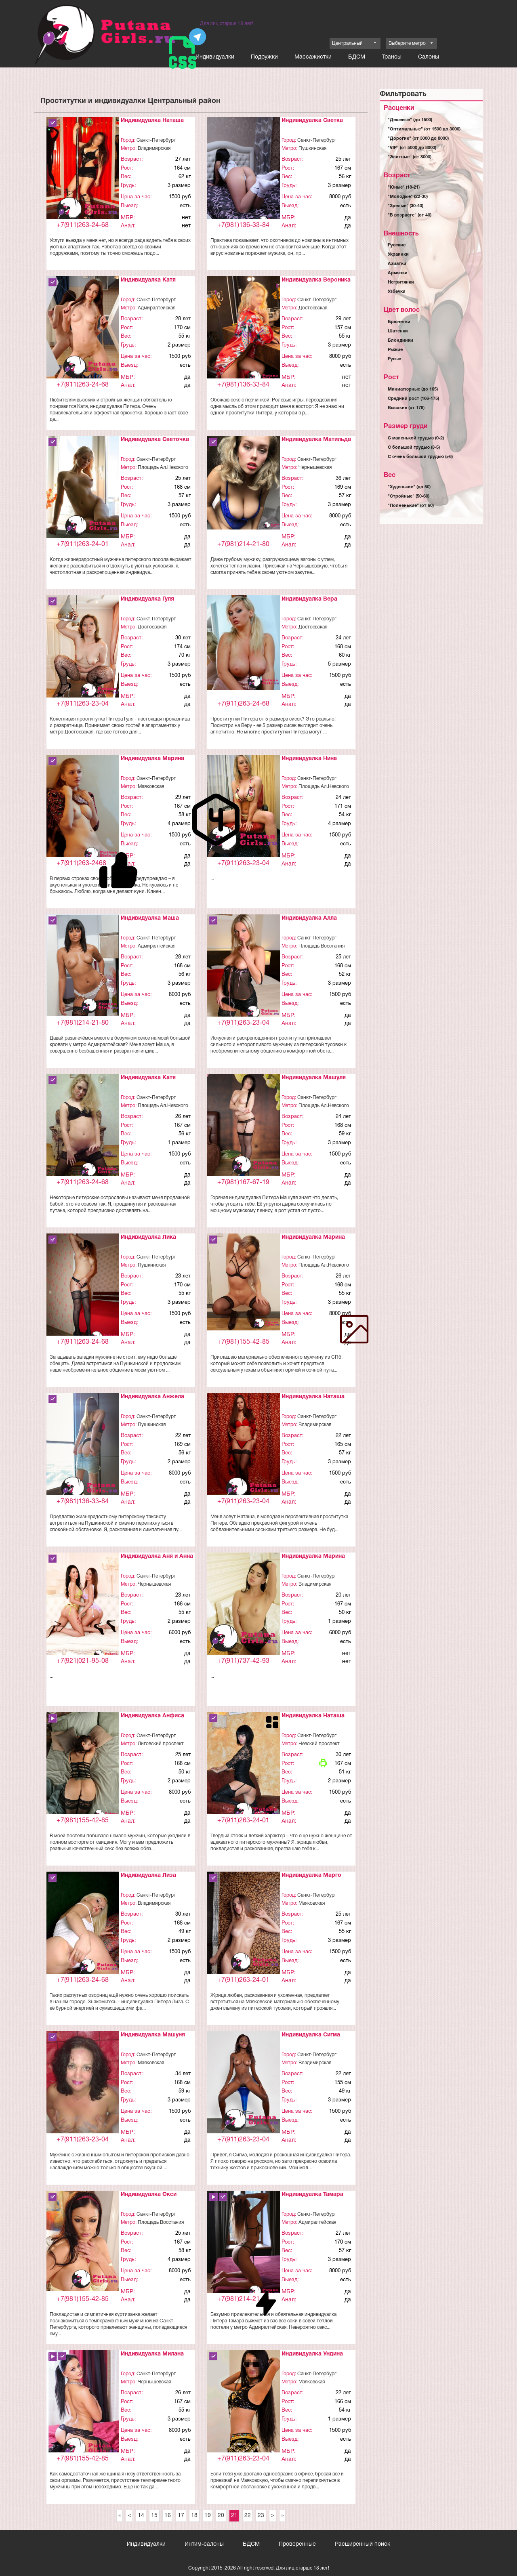 This screenshot has height=2576, width=517. Describe the element at coordinates (323, 1763) in the screenshot. I see `android device or app indicator` at that location.